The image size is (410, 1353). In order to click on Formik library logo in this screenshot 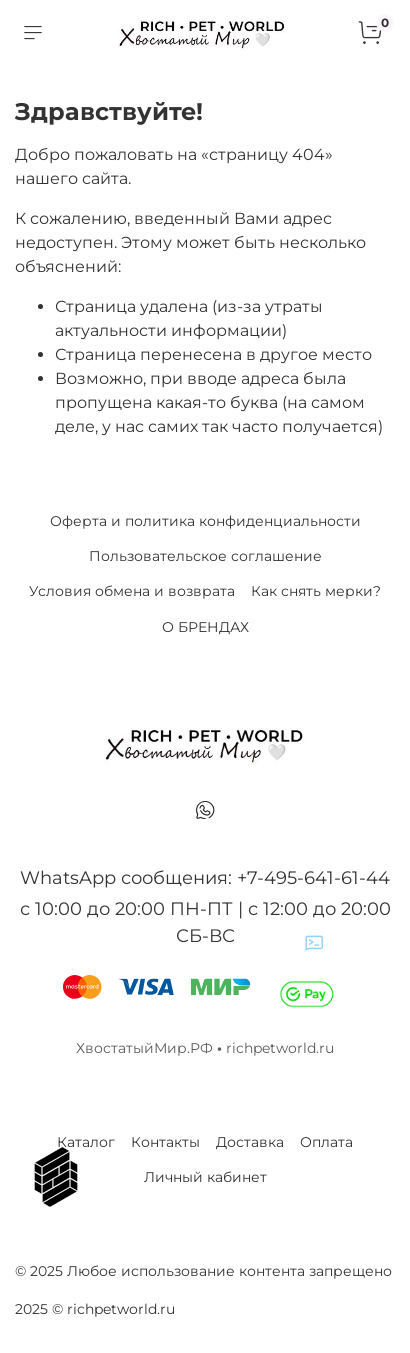, I will do `click(56, 1177)`.